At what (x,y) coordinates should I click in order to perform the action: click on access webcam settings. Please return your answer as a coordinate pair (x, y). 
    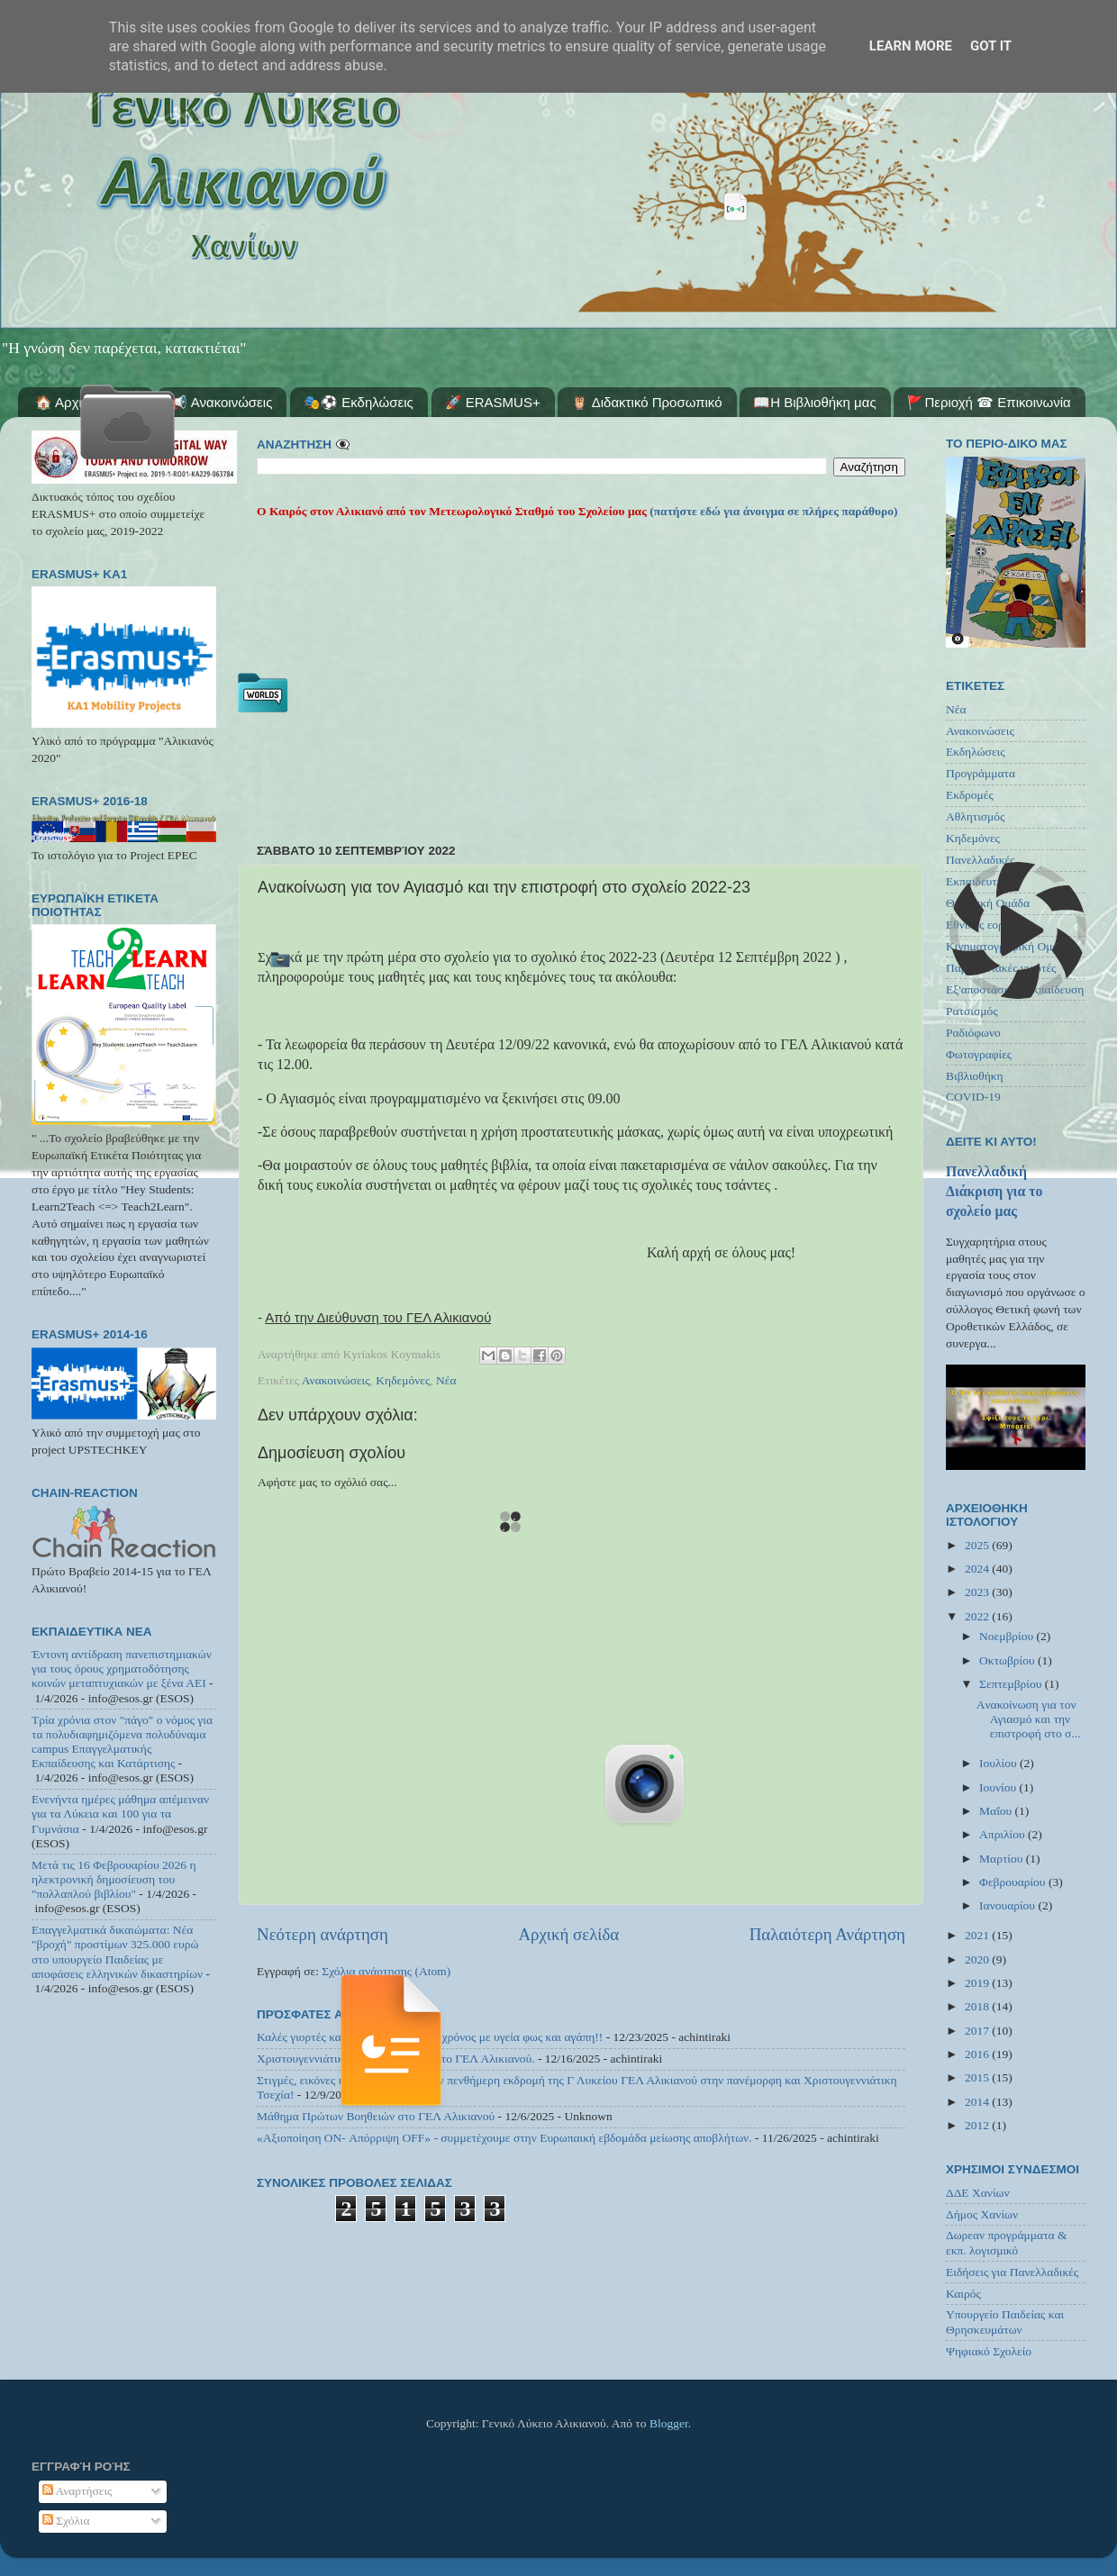
    Looking at the image, I should click on (644, 1783).